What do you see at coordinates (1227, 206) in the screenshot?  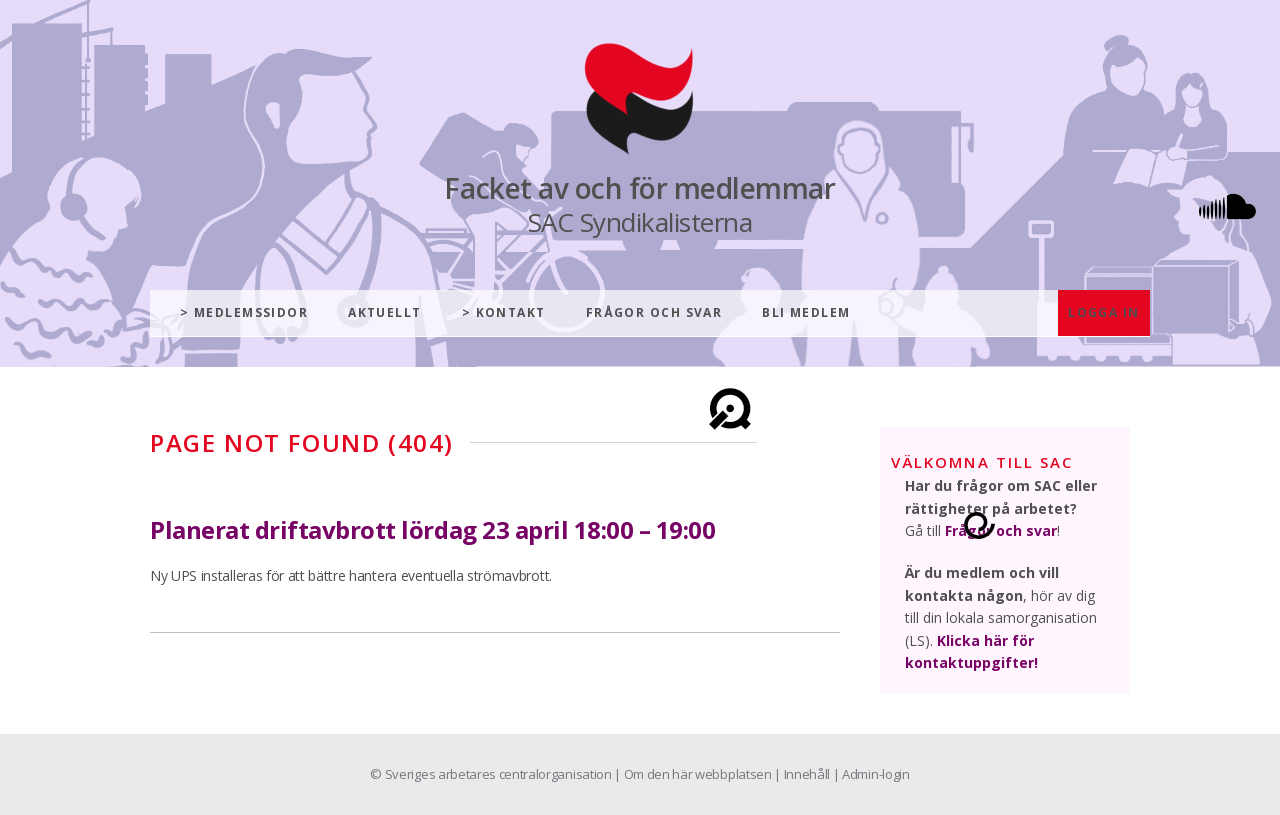 I see `open SoundCloud app` at bounding box center [1227, 206].